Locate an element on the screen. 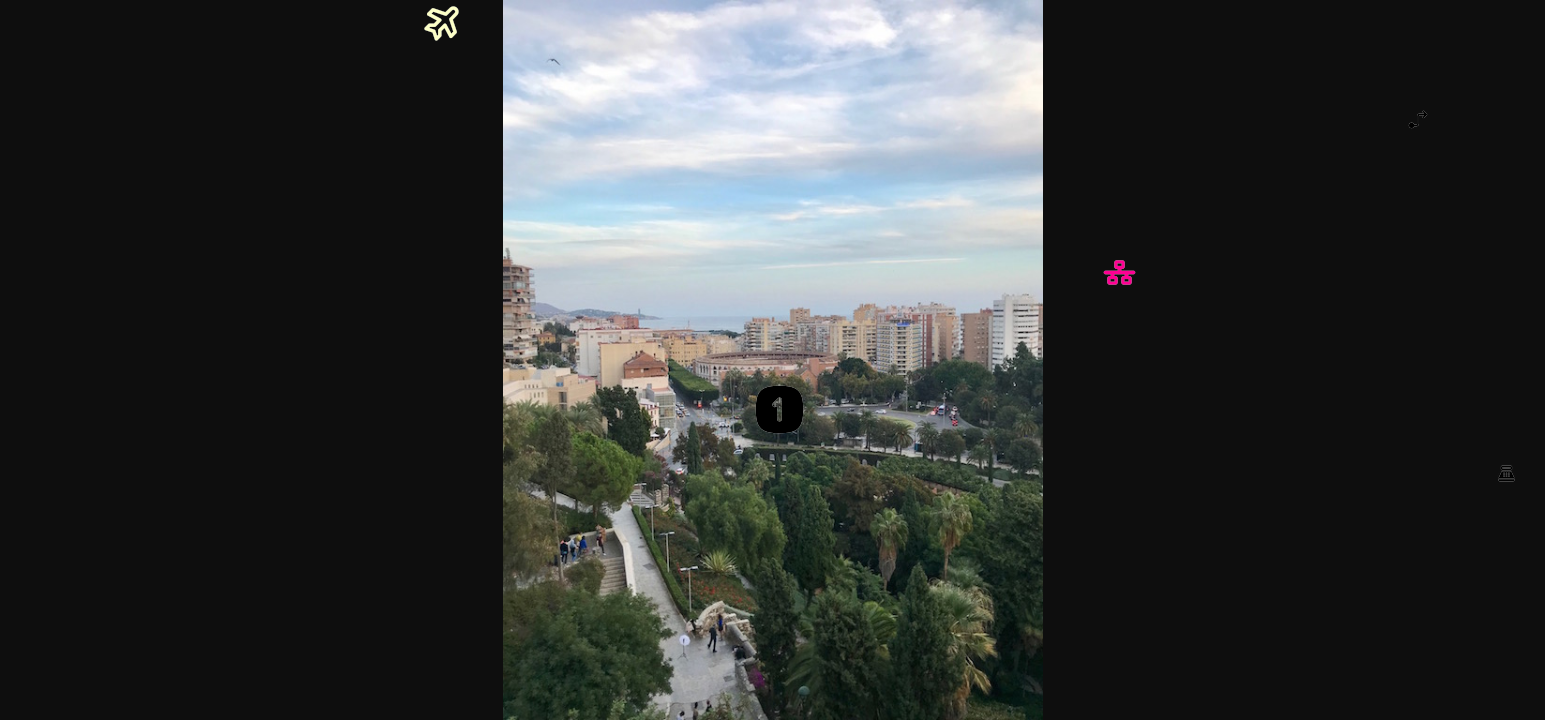 This screenshot has width=1545, height=720. follow a guided path or tutorial is located at coordinates (1418, 119).